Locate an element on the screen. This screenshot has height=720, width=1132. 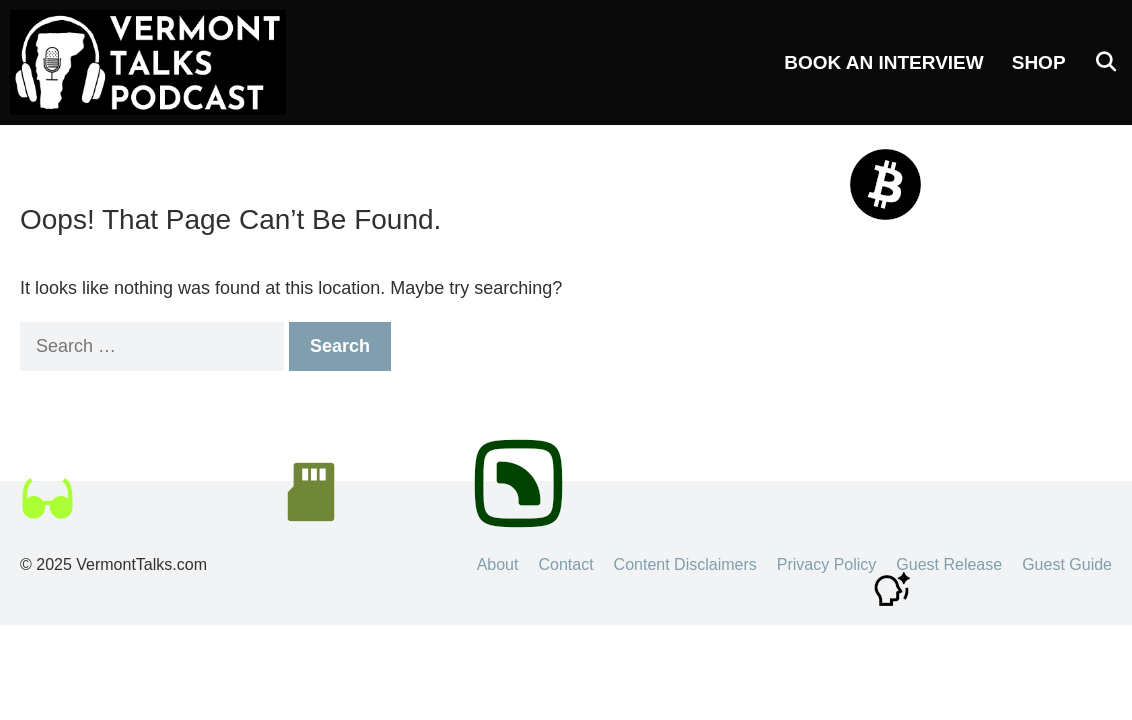
open spectrum app is located at coordinates (518, 483).